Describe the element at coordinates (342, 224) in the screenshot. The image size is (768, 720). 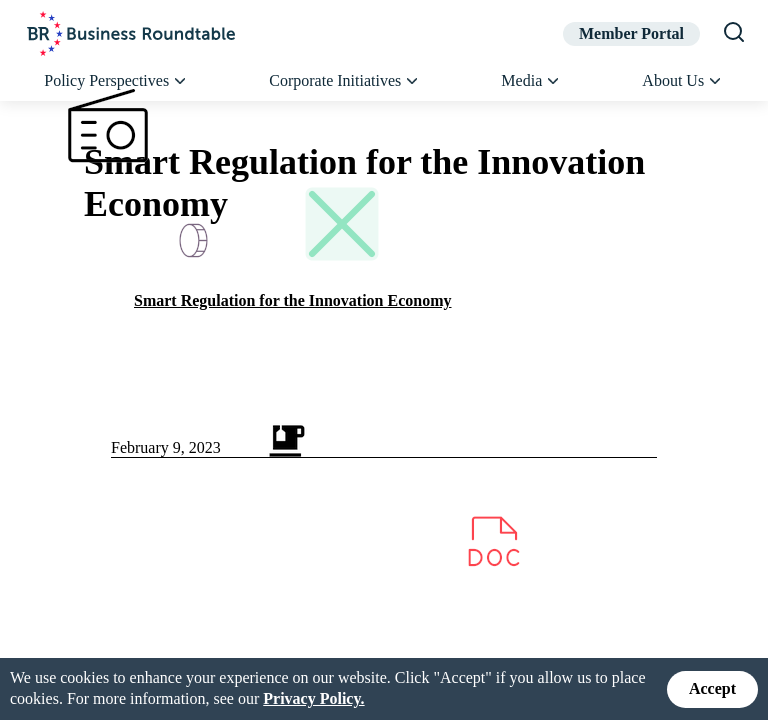
I see `close the current window or dialog` at that location.